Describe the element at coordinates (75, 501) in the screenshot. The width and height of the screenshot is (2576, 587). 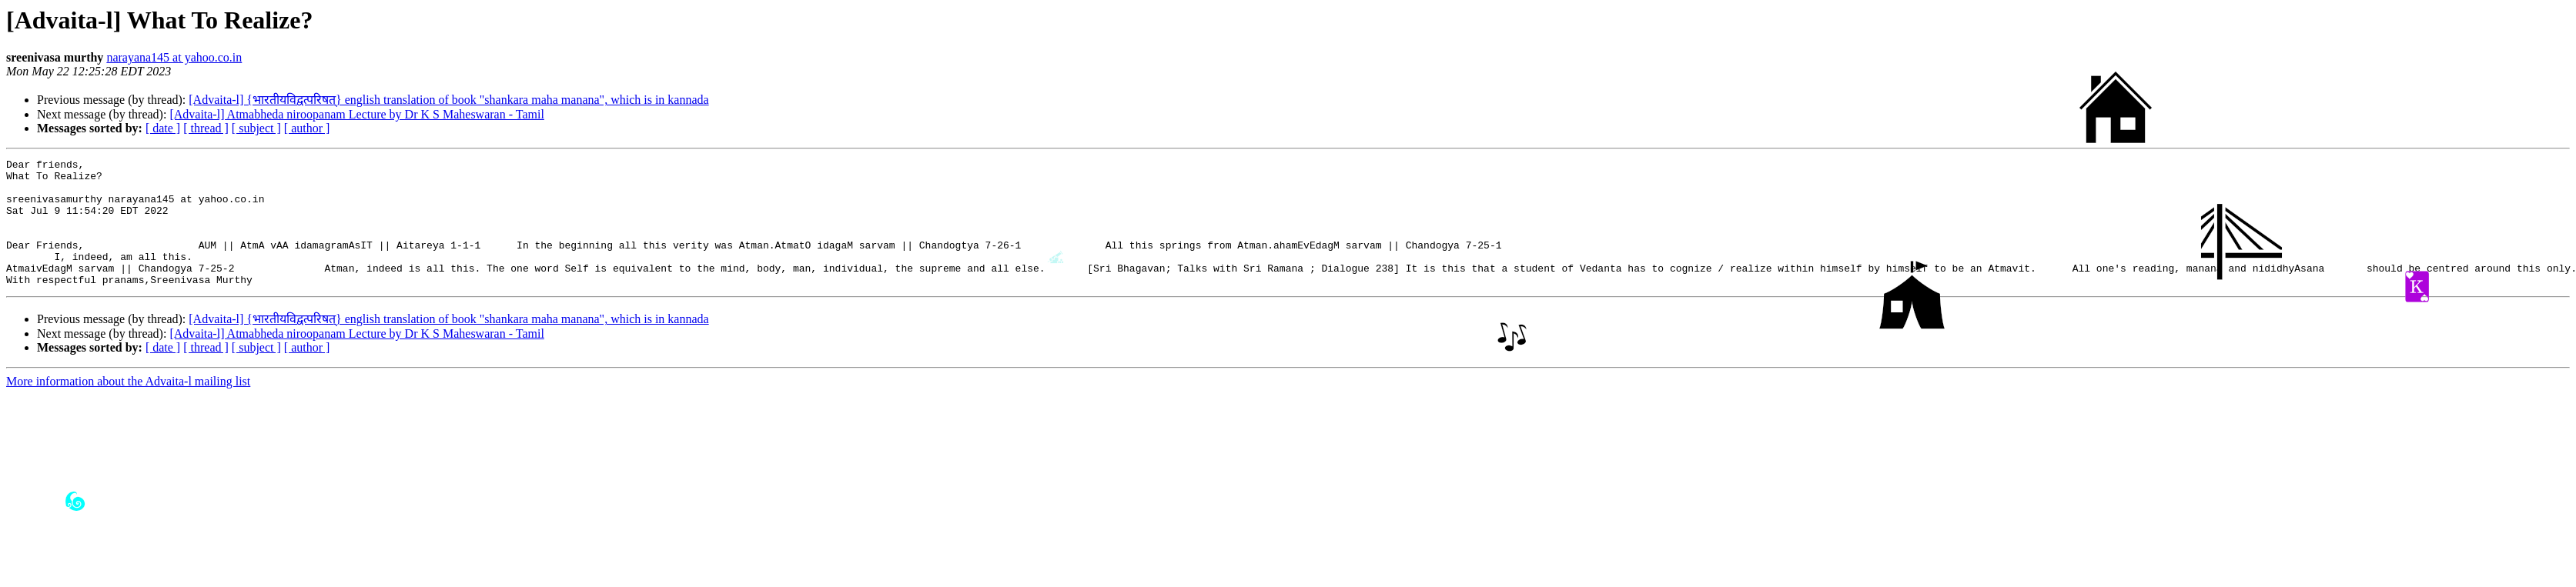
I see `indicates weather conditions in a game interface` at that location.